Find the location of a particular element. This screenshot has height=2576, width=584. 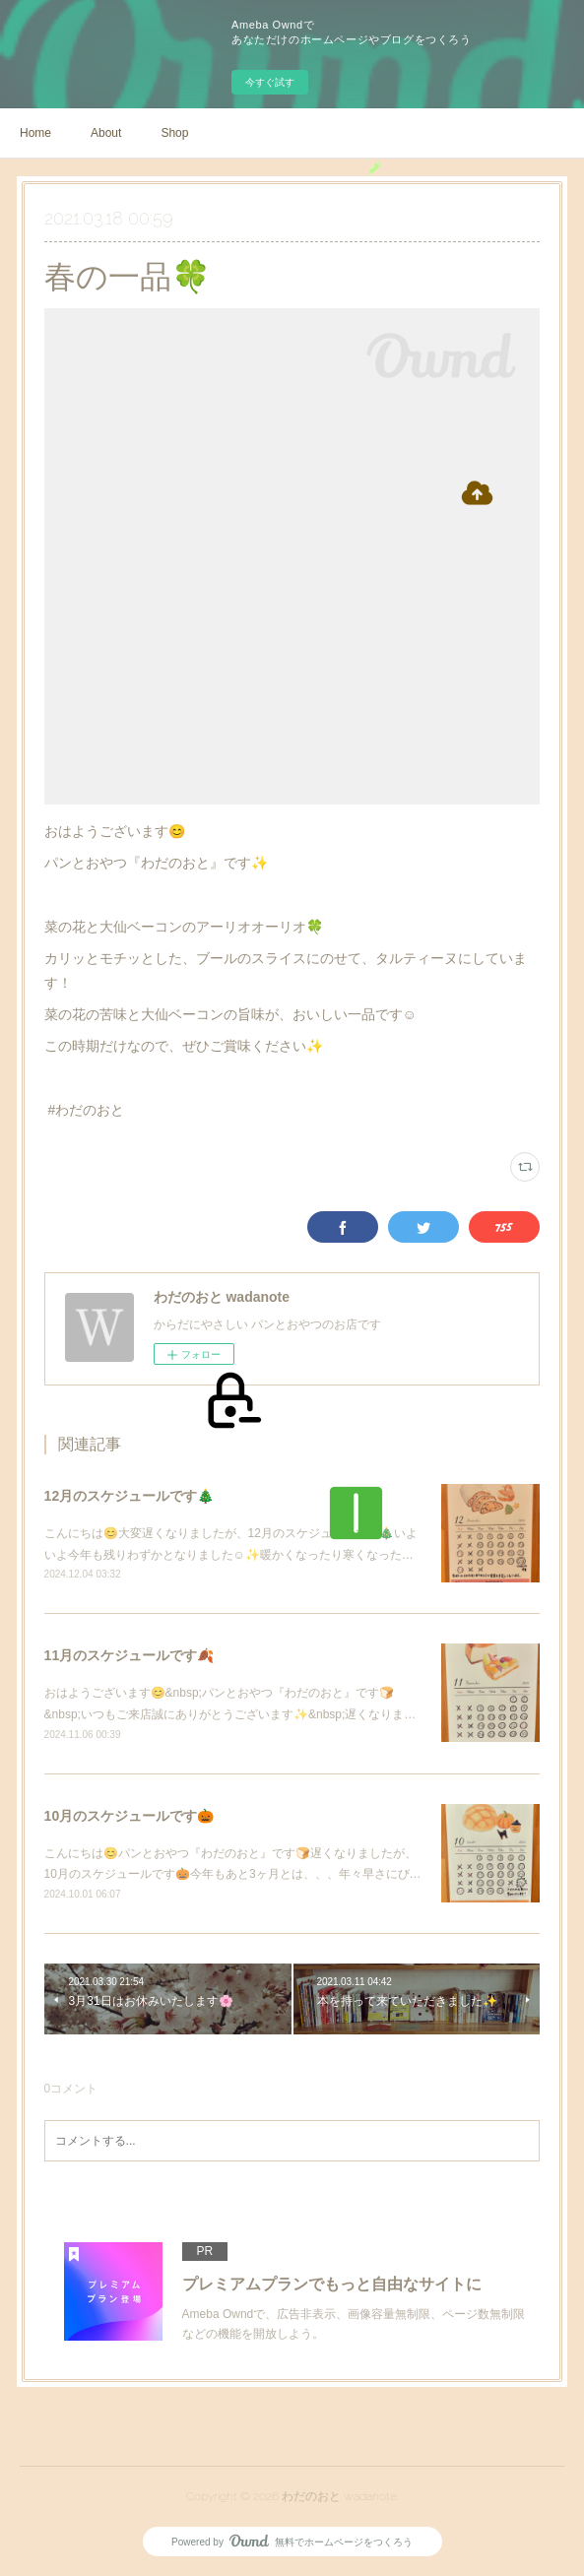

access medical or health-related features is located at coordinates (374, 168).